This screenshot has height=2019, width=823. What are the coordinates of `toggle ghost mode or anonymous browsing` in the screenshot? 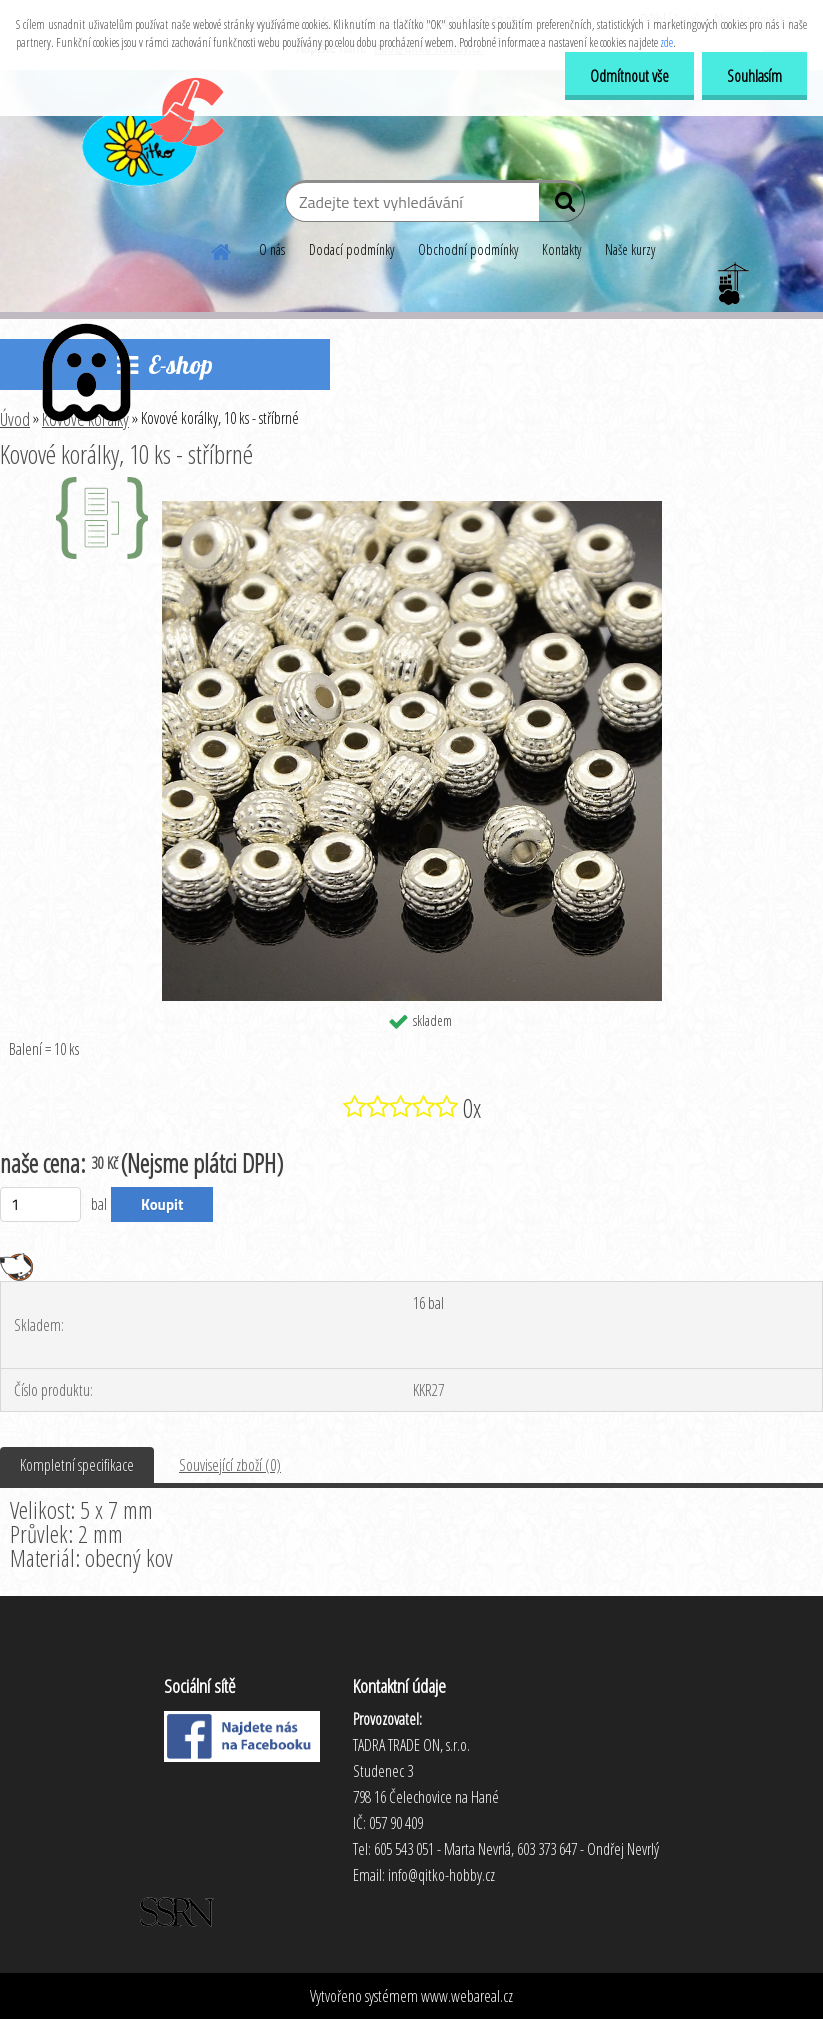 It's located at (86, 372).